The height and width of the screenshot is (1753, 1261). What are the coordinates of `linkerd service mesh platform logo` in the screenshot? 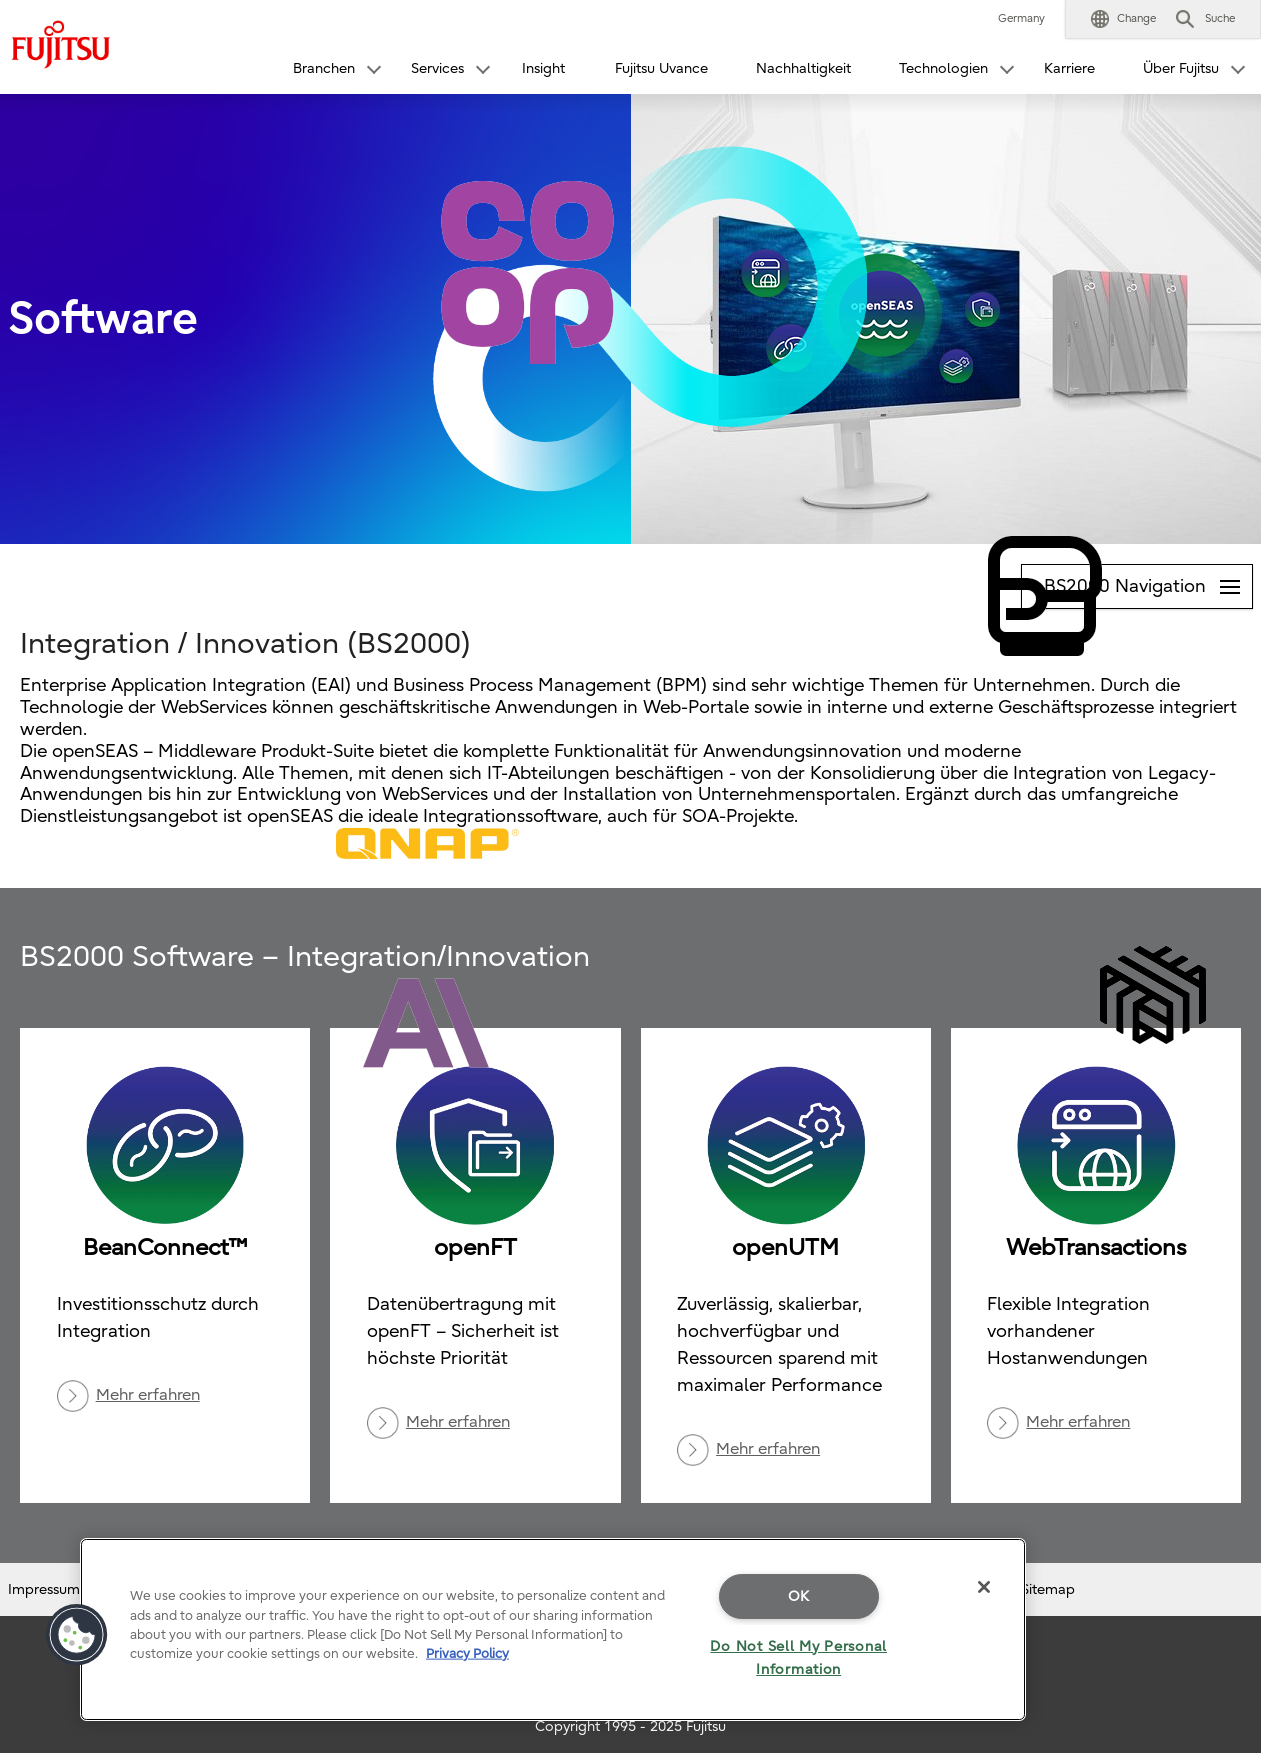 It's located at (1153, 995).